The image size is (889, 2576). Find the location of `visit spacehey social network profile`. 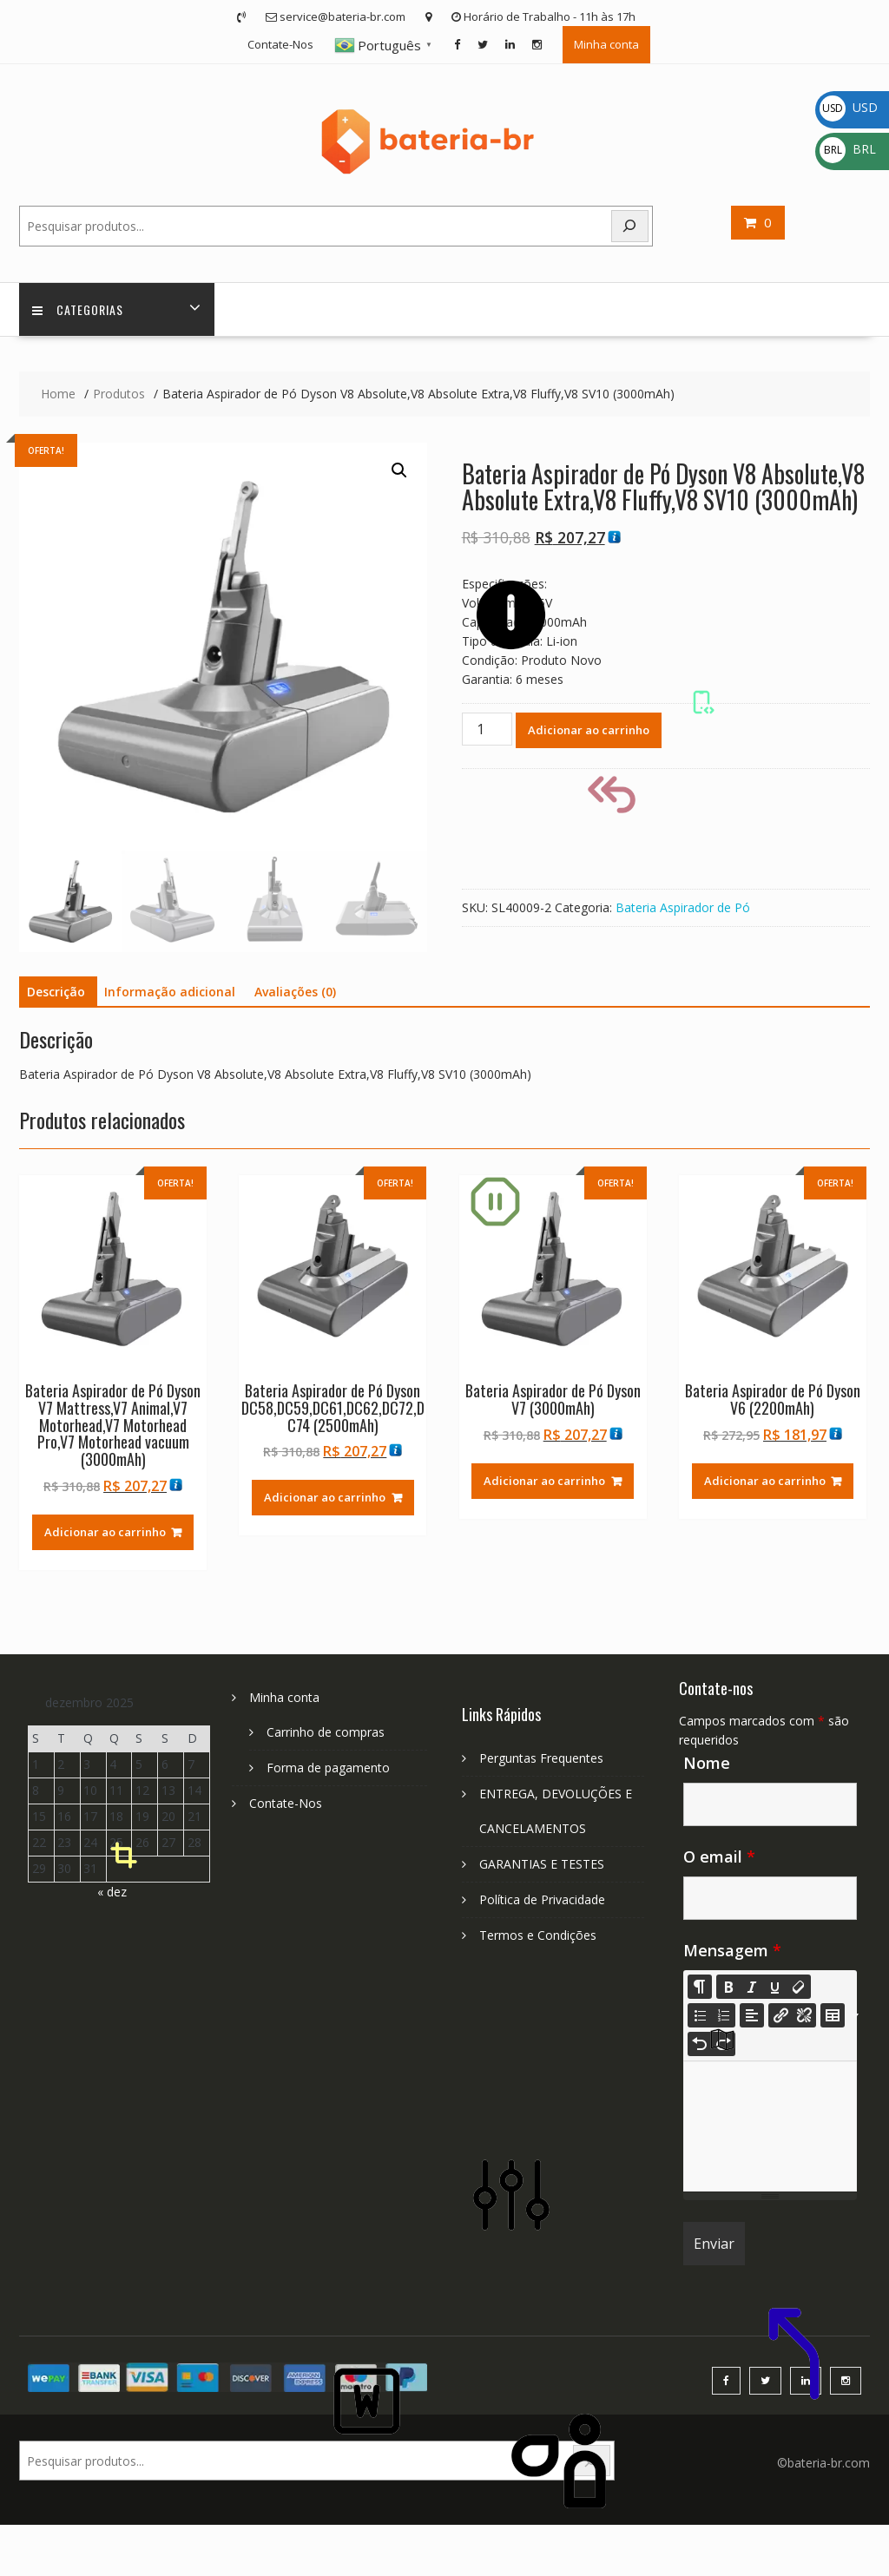

visit spacehey social network profile is located at coordinates (558, 2461).